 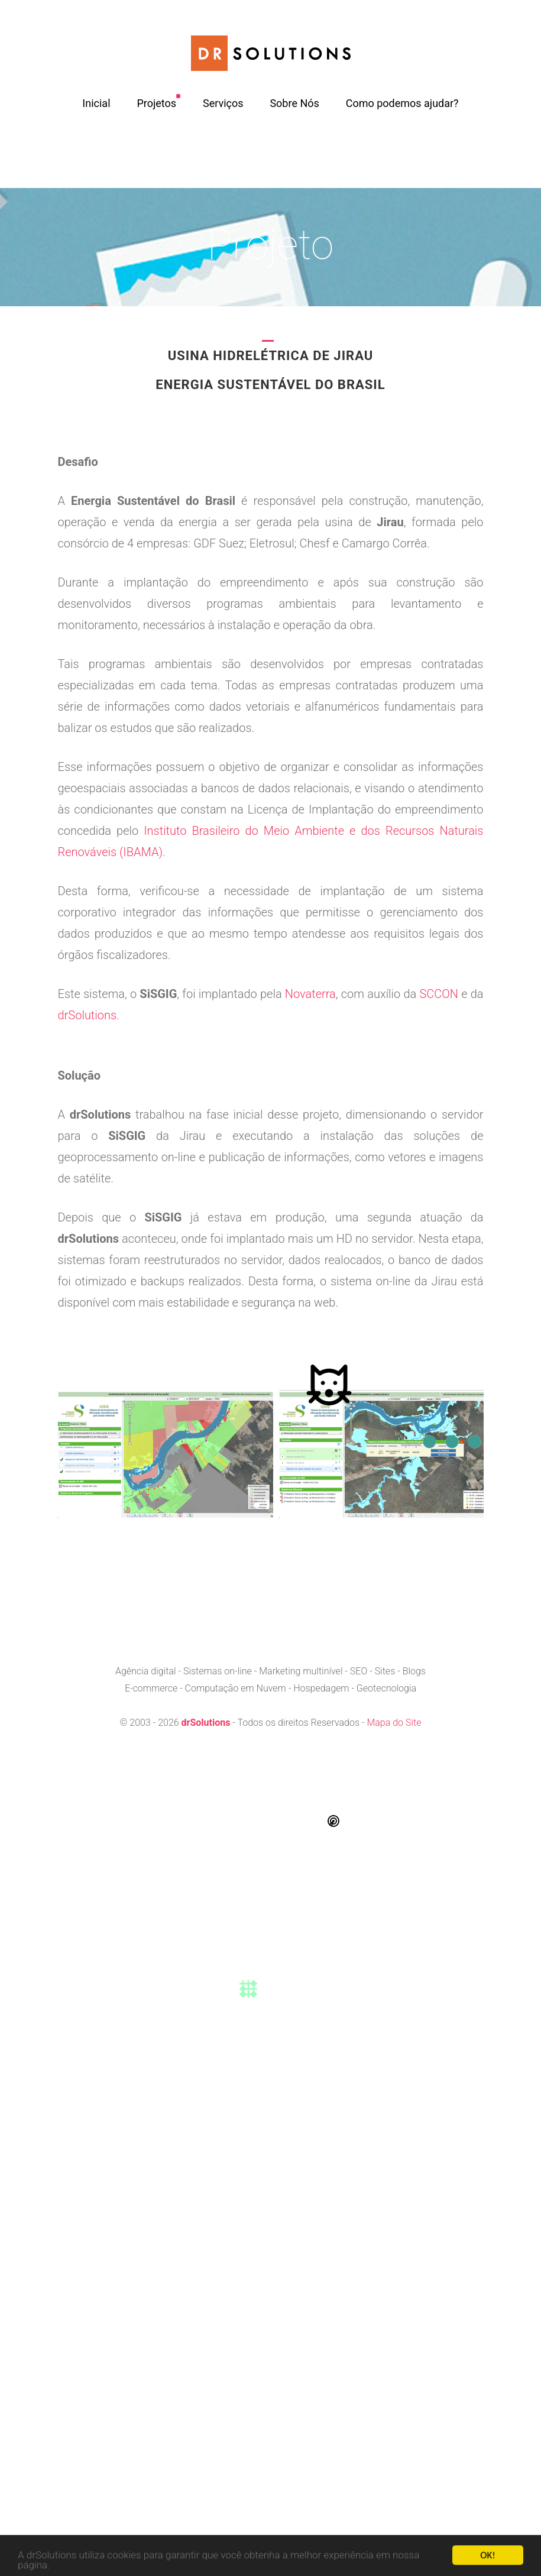 I want to click on view data grid or chart visualization, so click(x=248, y=1989).